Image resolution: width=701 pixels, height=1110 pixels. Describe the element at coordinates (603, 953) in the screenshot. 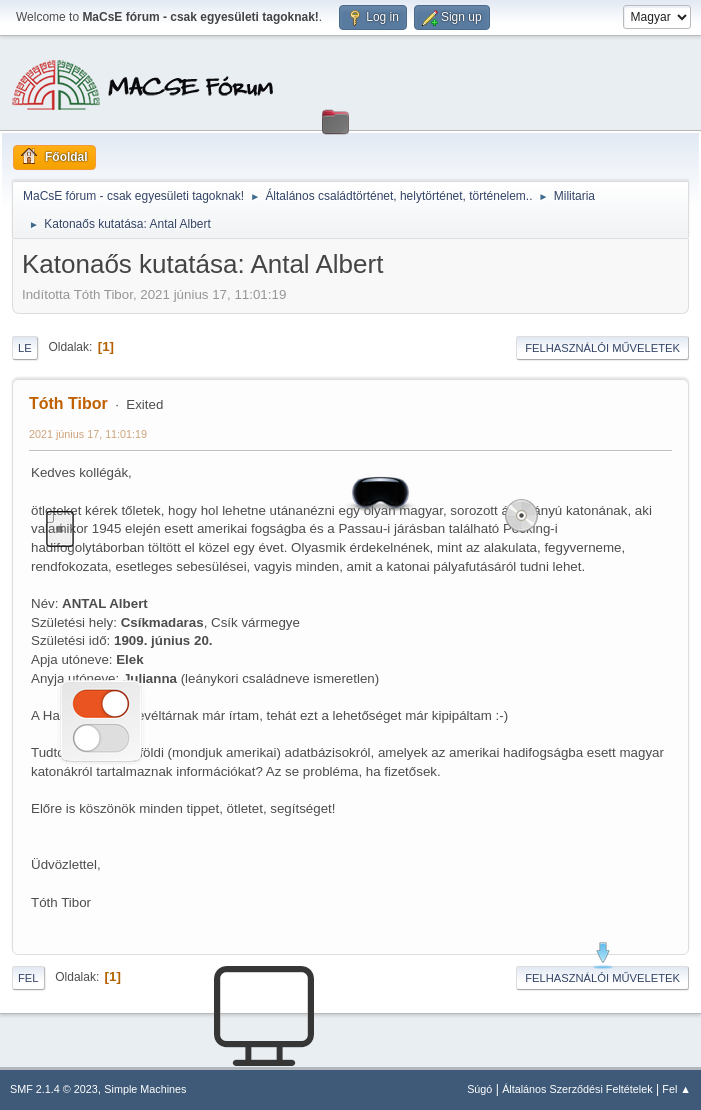

I see `save document to a new location or filename` at that location.